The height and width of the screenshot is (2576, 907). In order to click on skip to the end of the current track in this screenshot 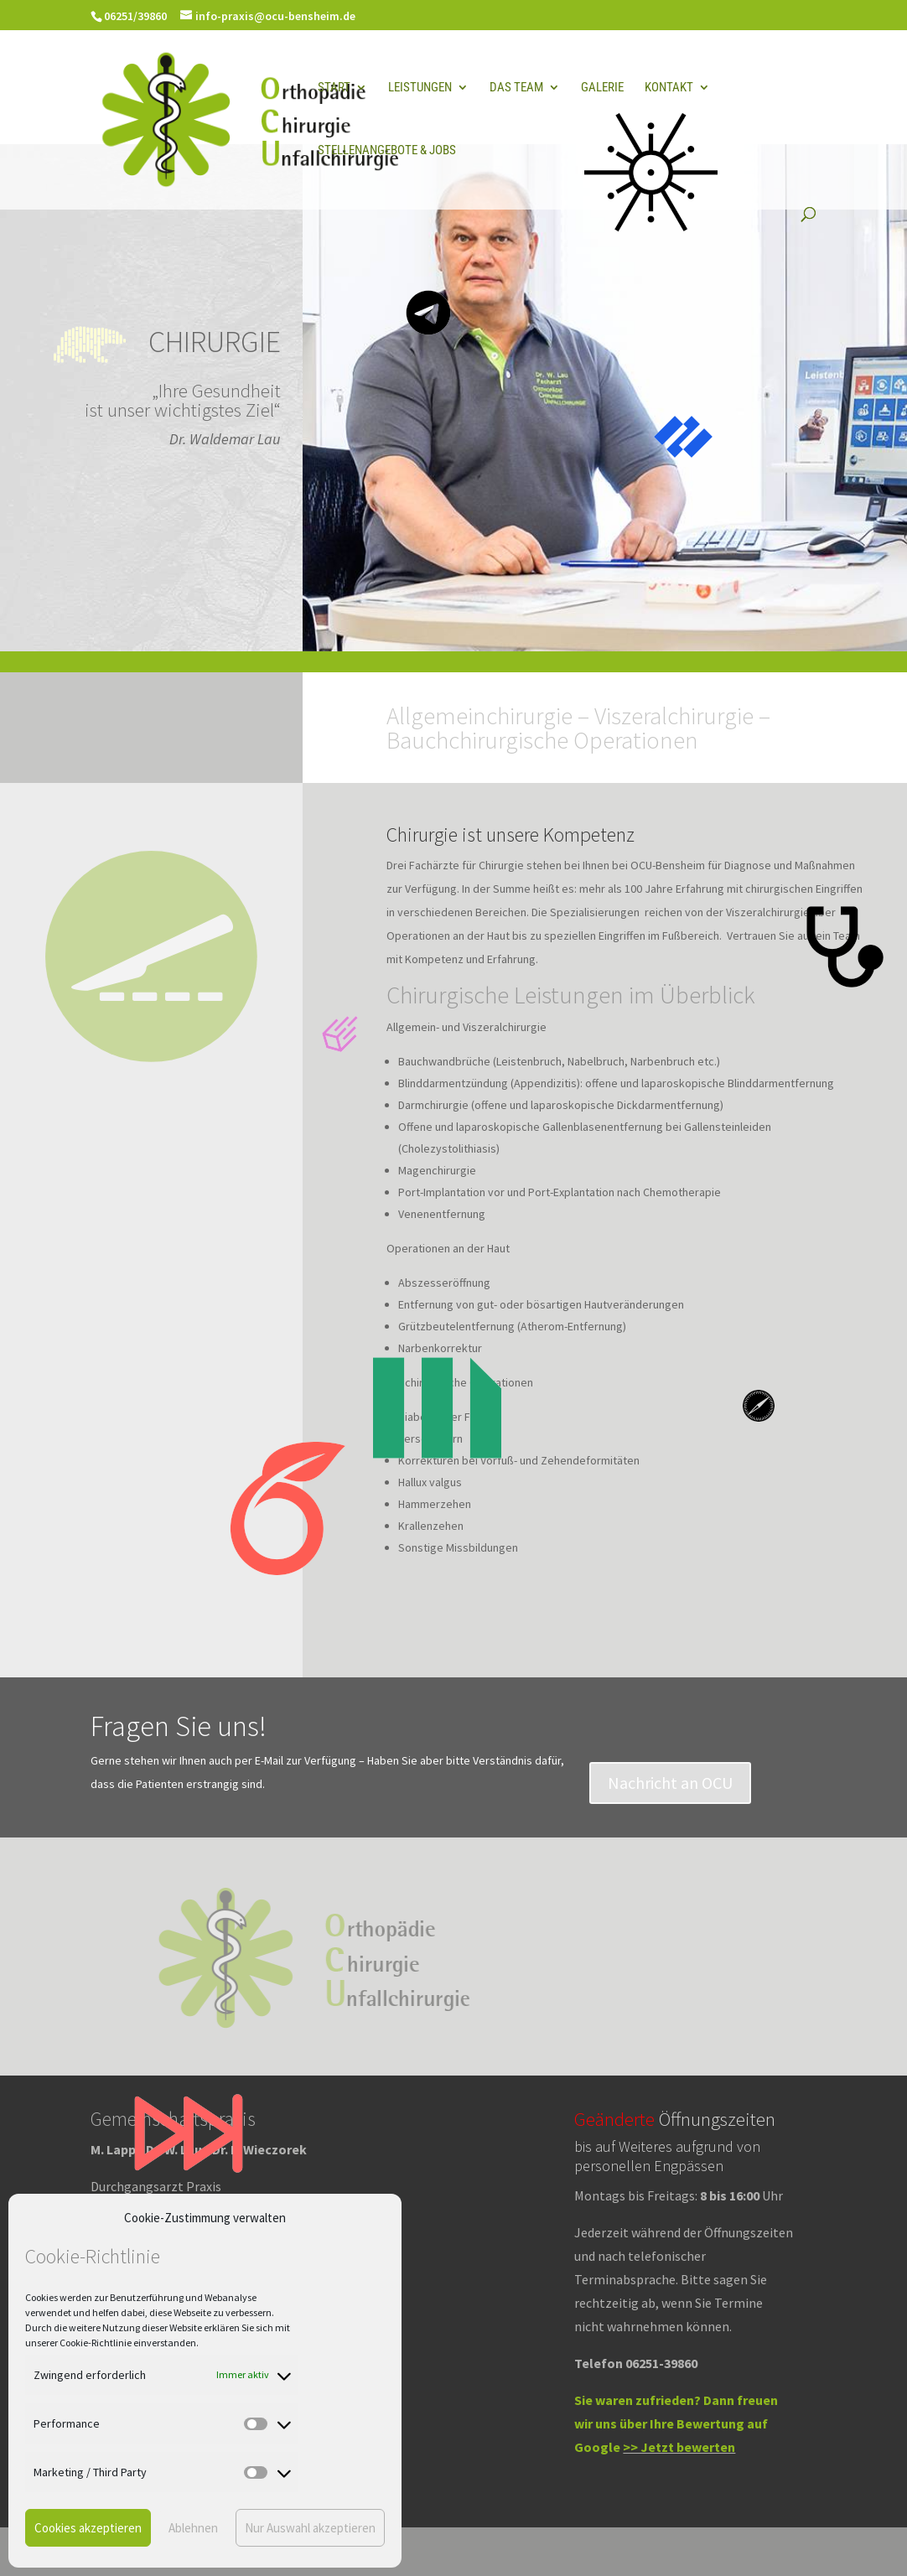, I will do `click(189, 2133)`.